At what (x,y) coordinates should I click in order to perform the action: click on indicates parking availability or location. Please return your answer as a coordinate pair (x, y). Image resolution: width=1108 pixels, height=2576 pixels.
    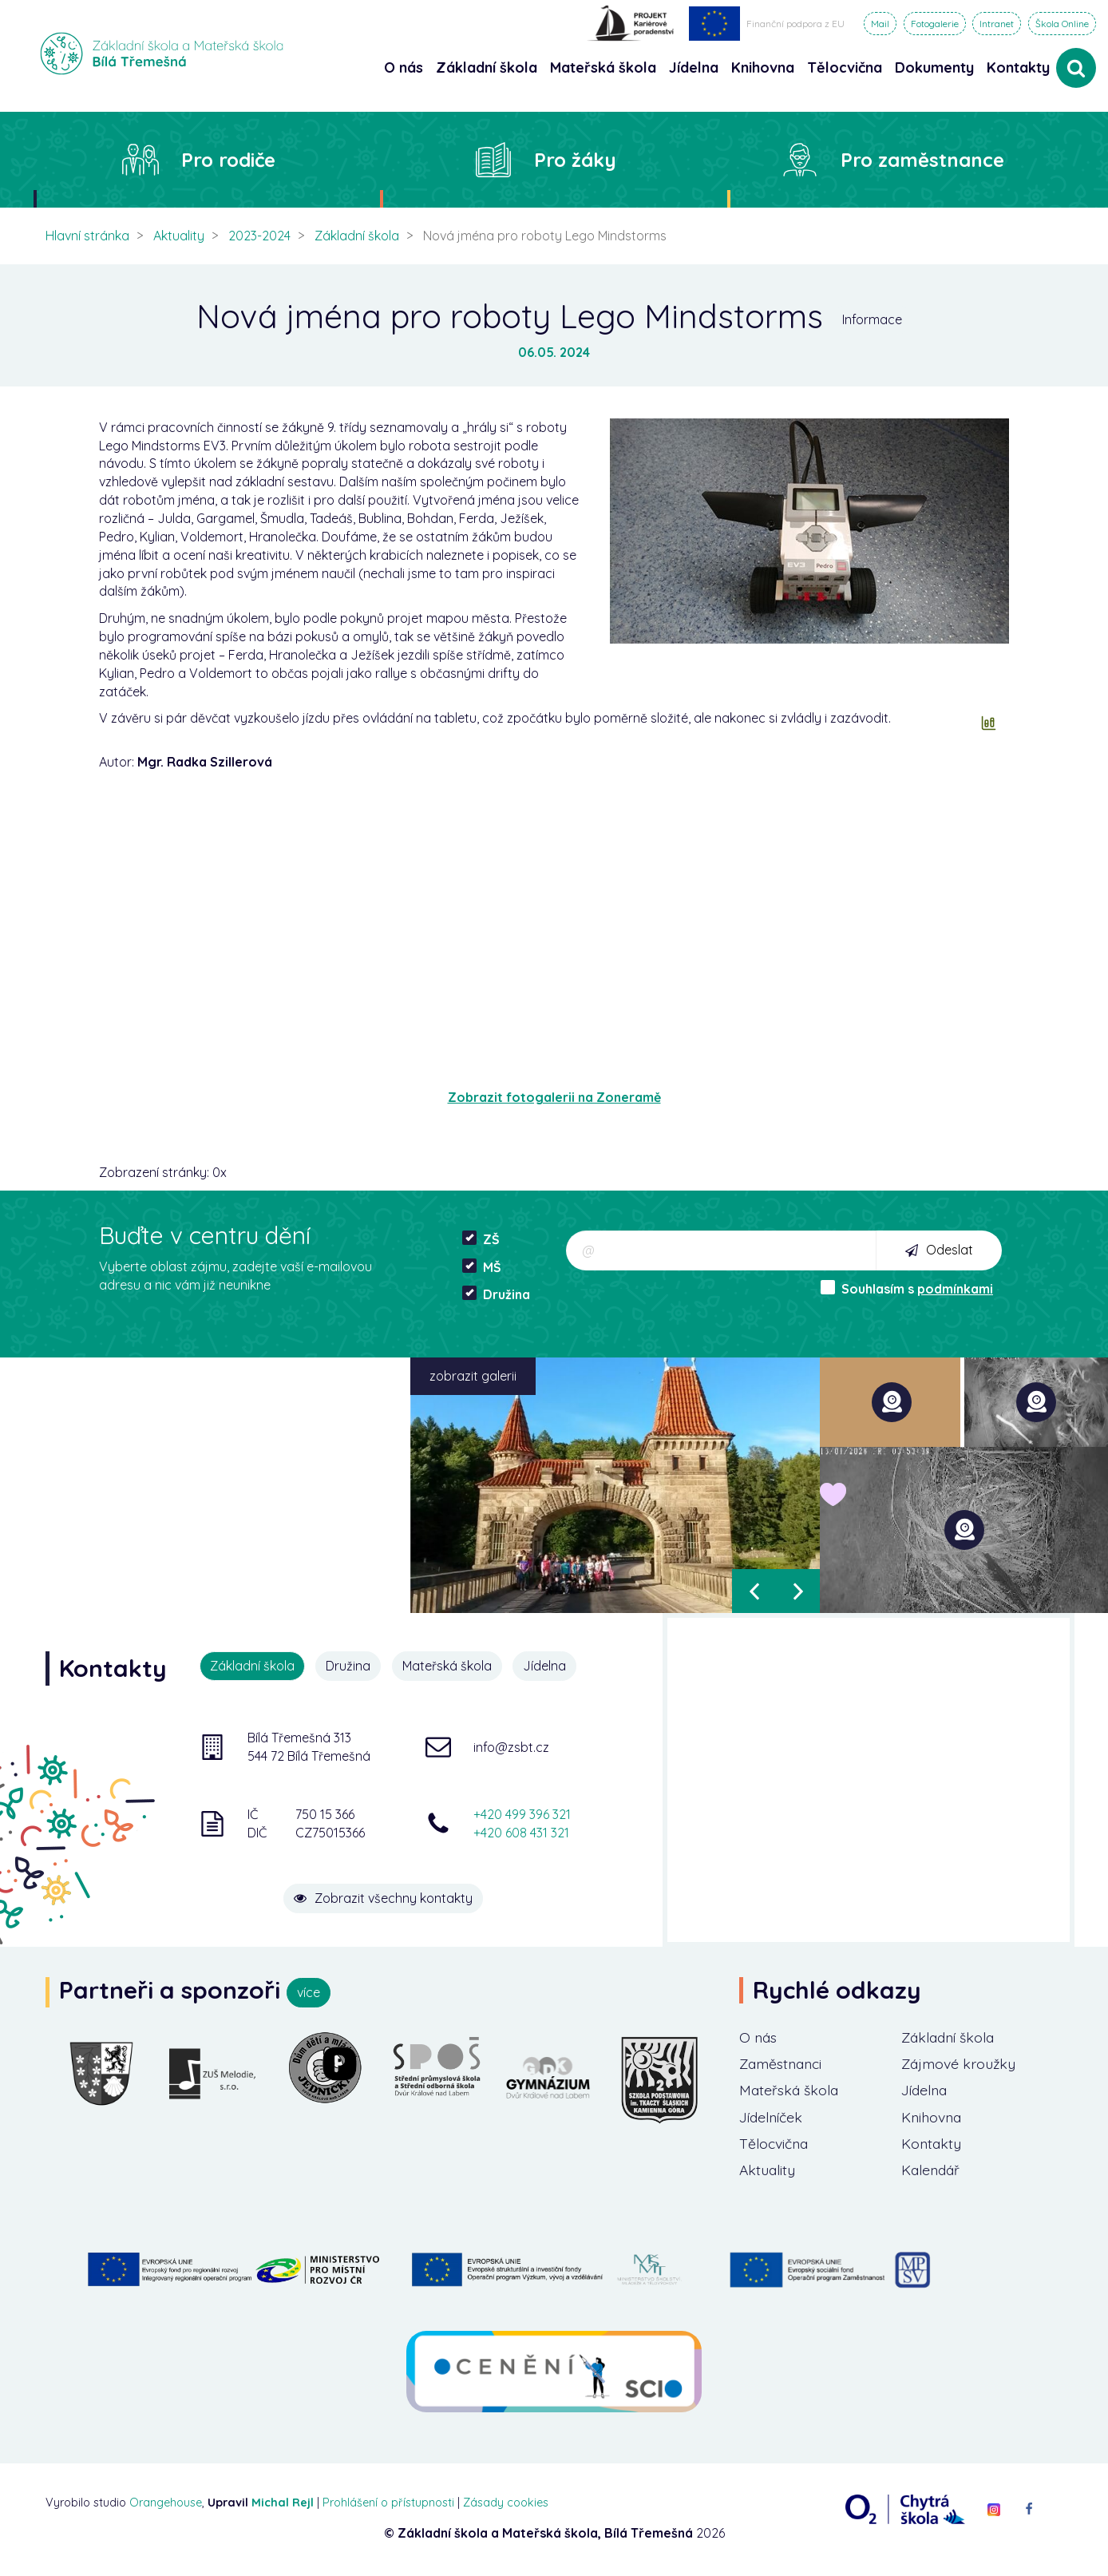
    Looking at the image, I should click on (339, 2063).